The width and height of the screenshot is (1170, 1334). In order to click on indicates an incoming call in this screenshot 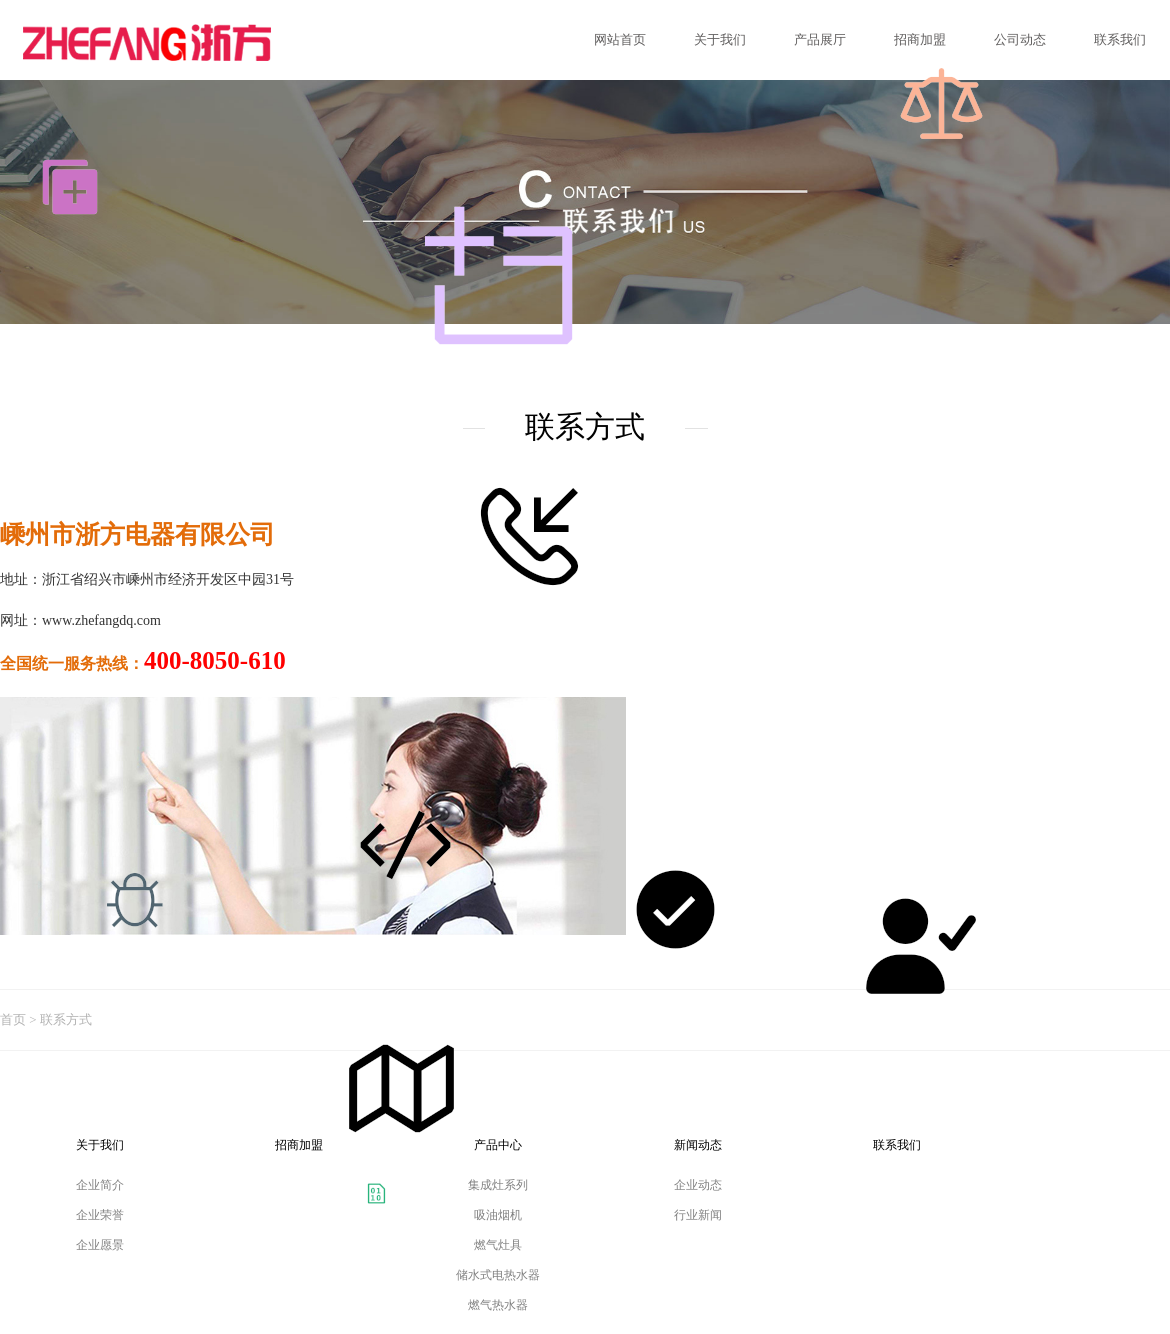, I will do `click(529, 536)`.